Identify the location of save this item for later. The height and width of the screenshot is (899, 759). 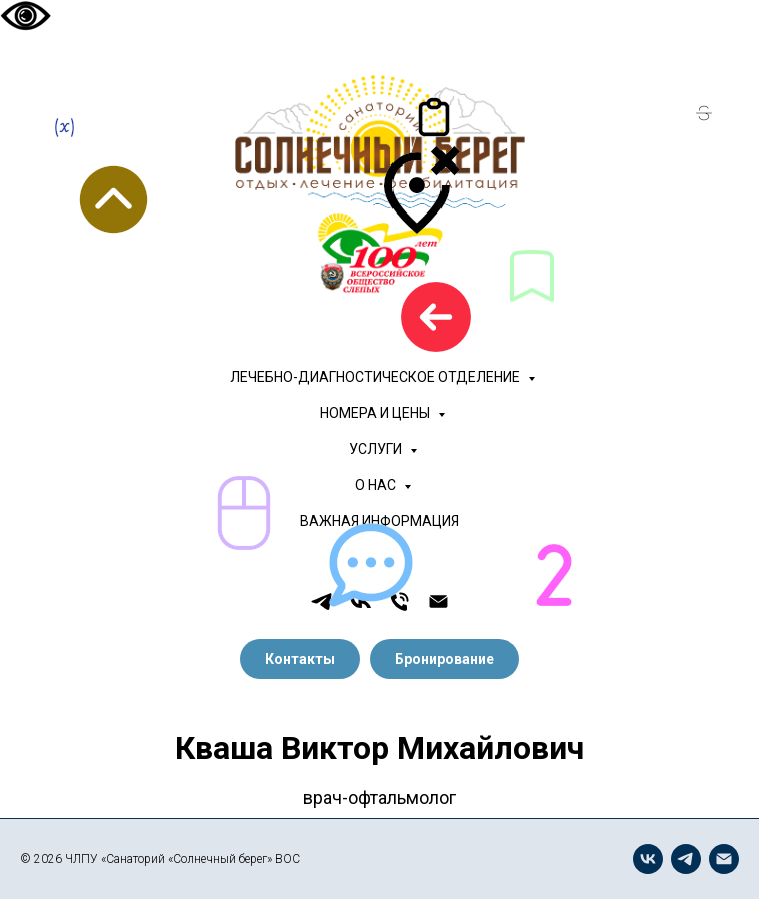
(532, 276).